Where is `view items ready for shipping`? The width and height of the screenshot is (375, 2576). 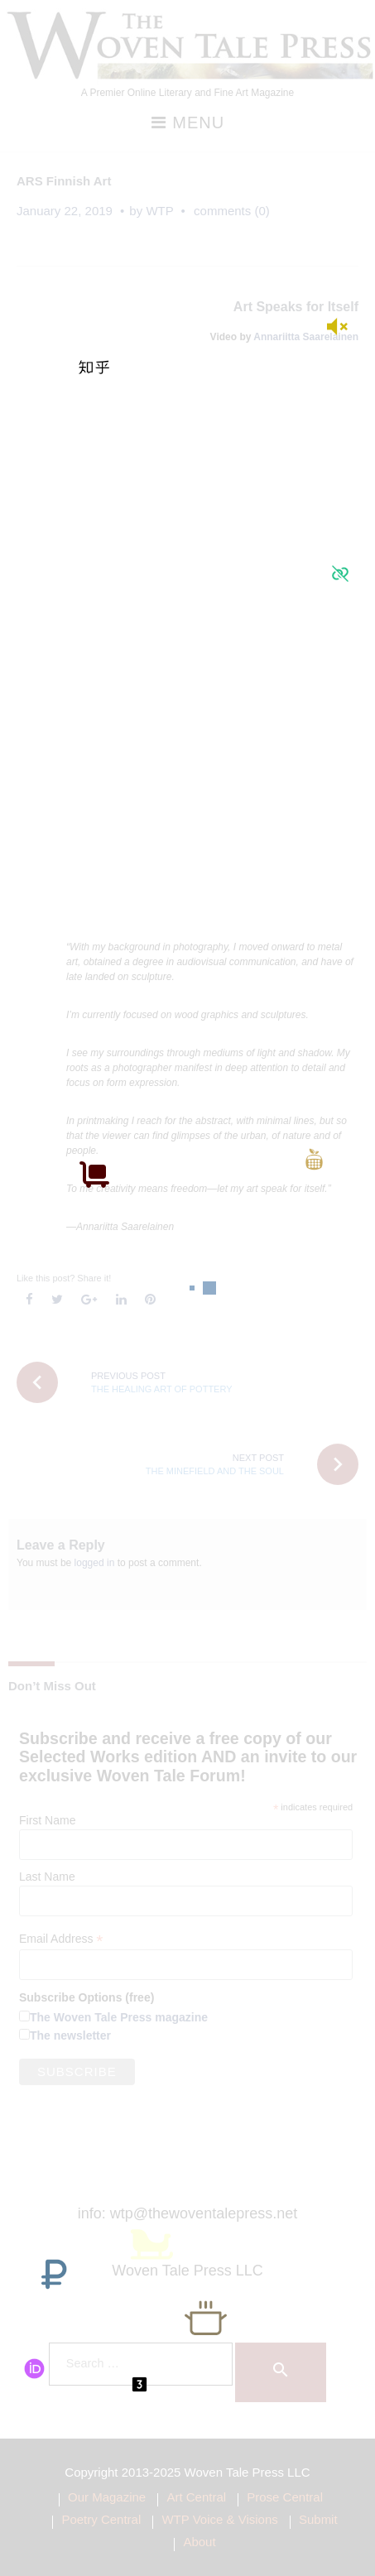 view items ready for shipping is located at coordinates (94, 1175).